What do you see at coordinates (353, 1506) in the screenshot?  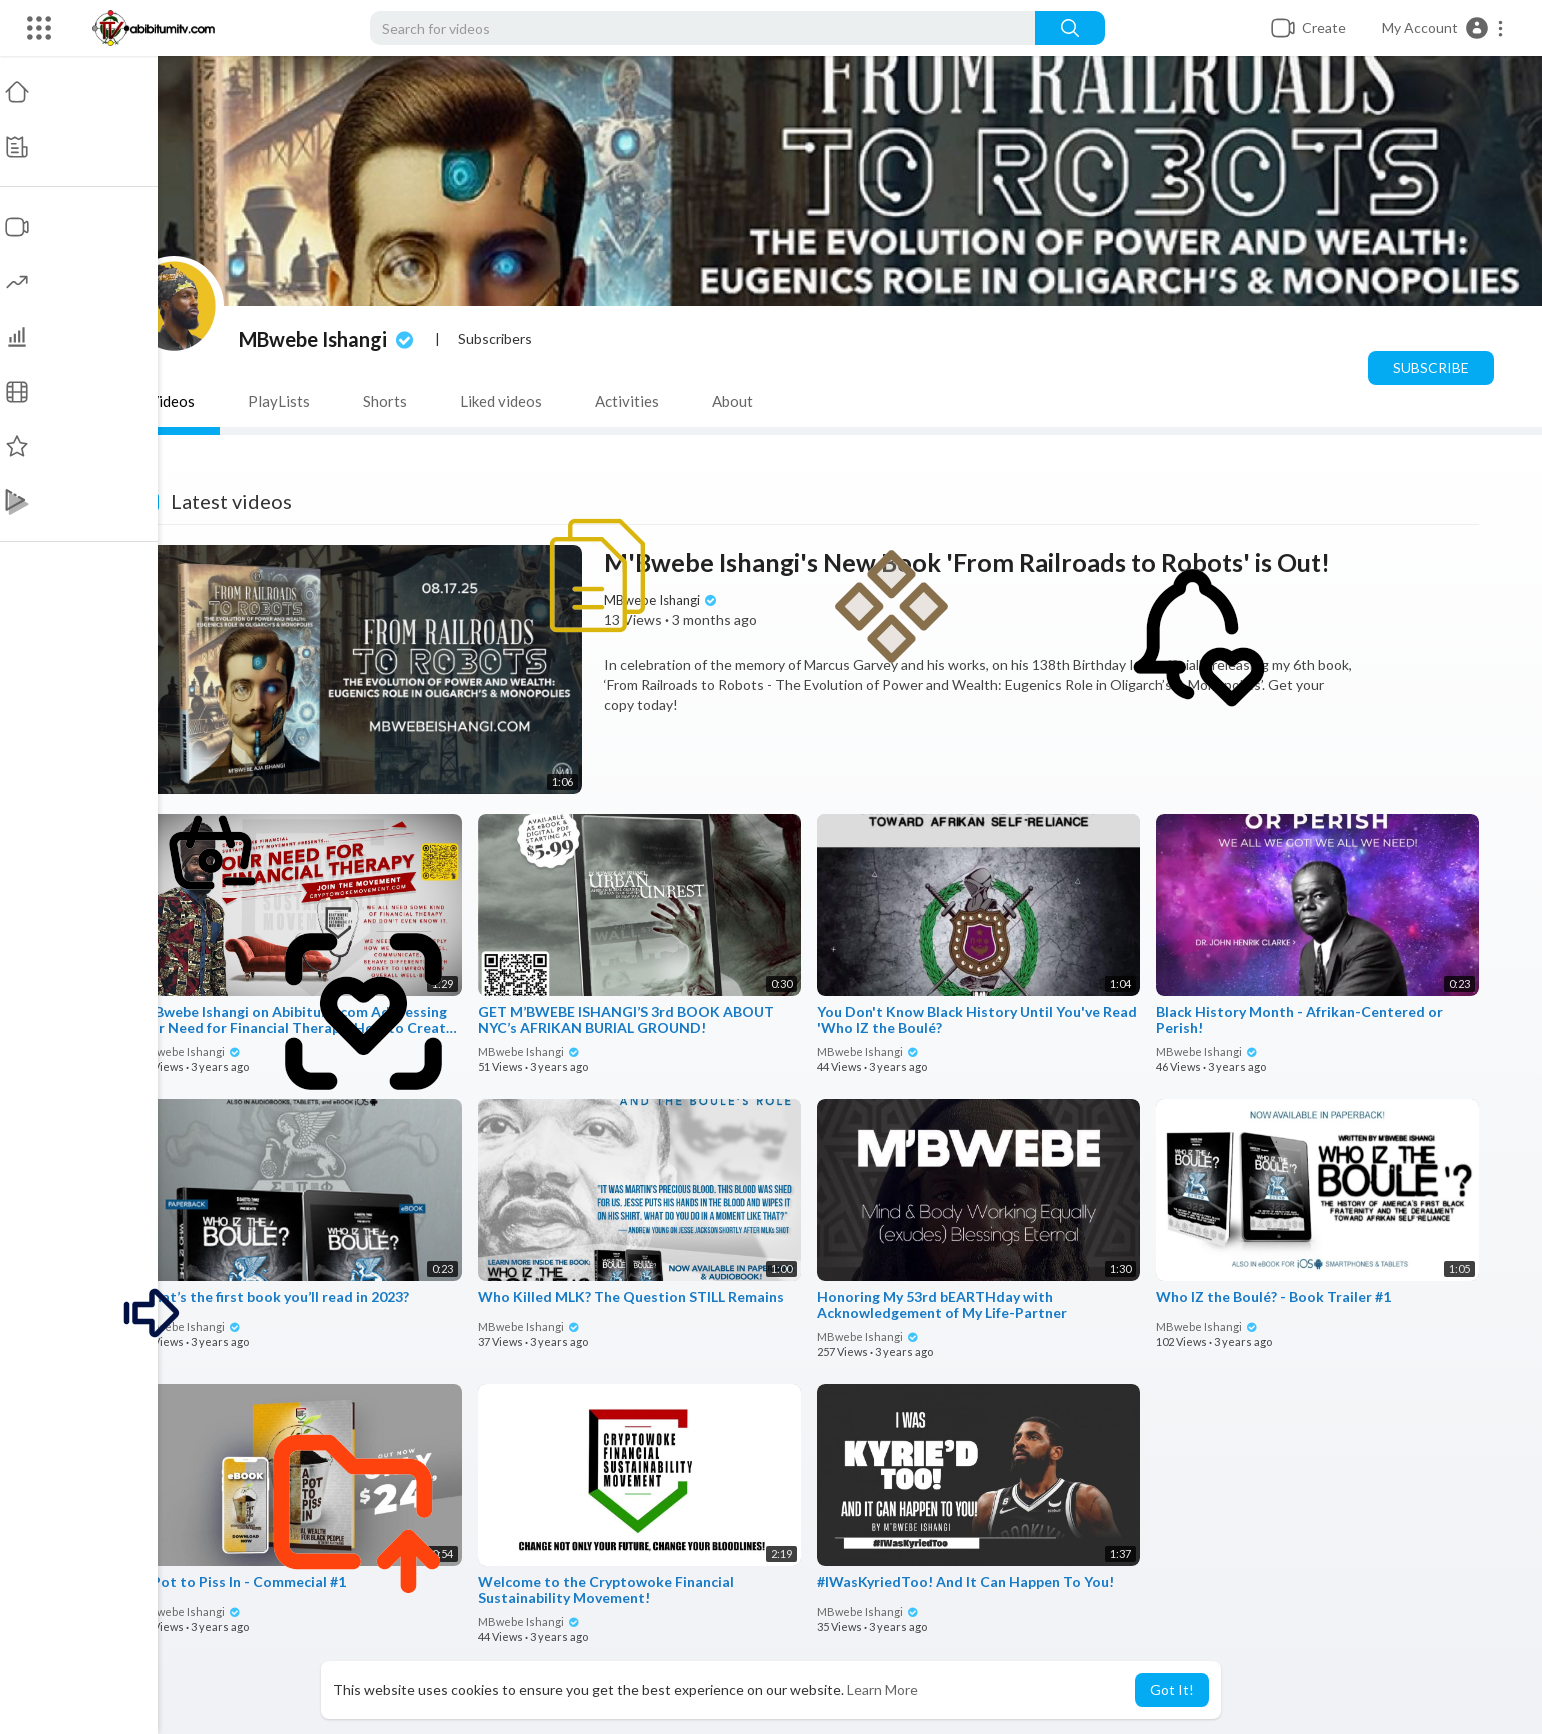 I see `upload file to folder` at bounding box center [353, 1506].